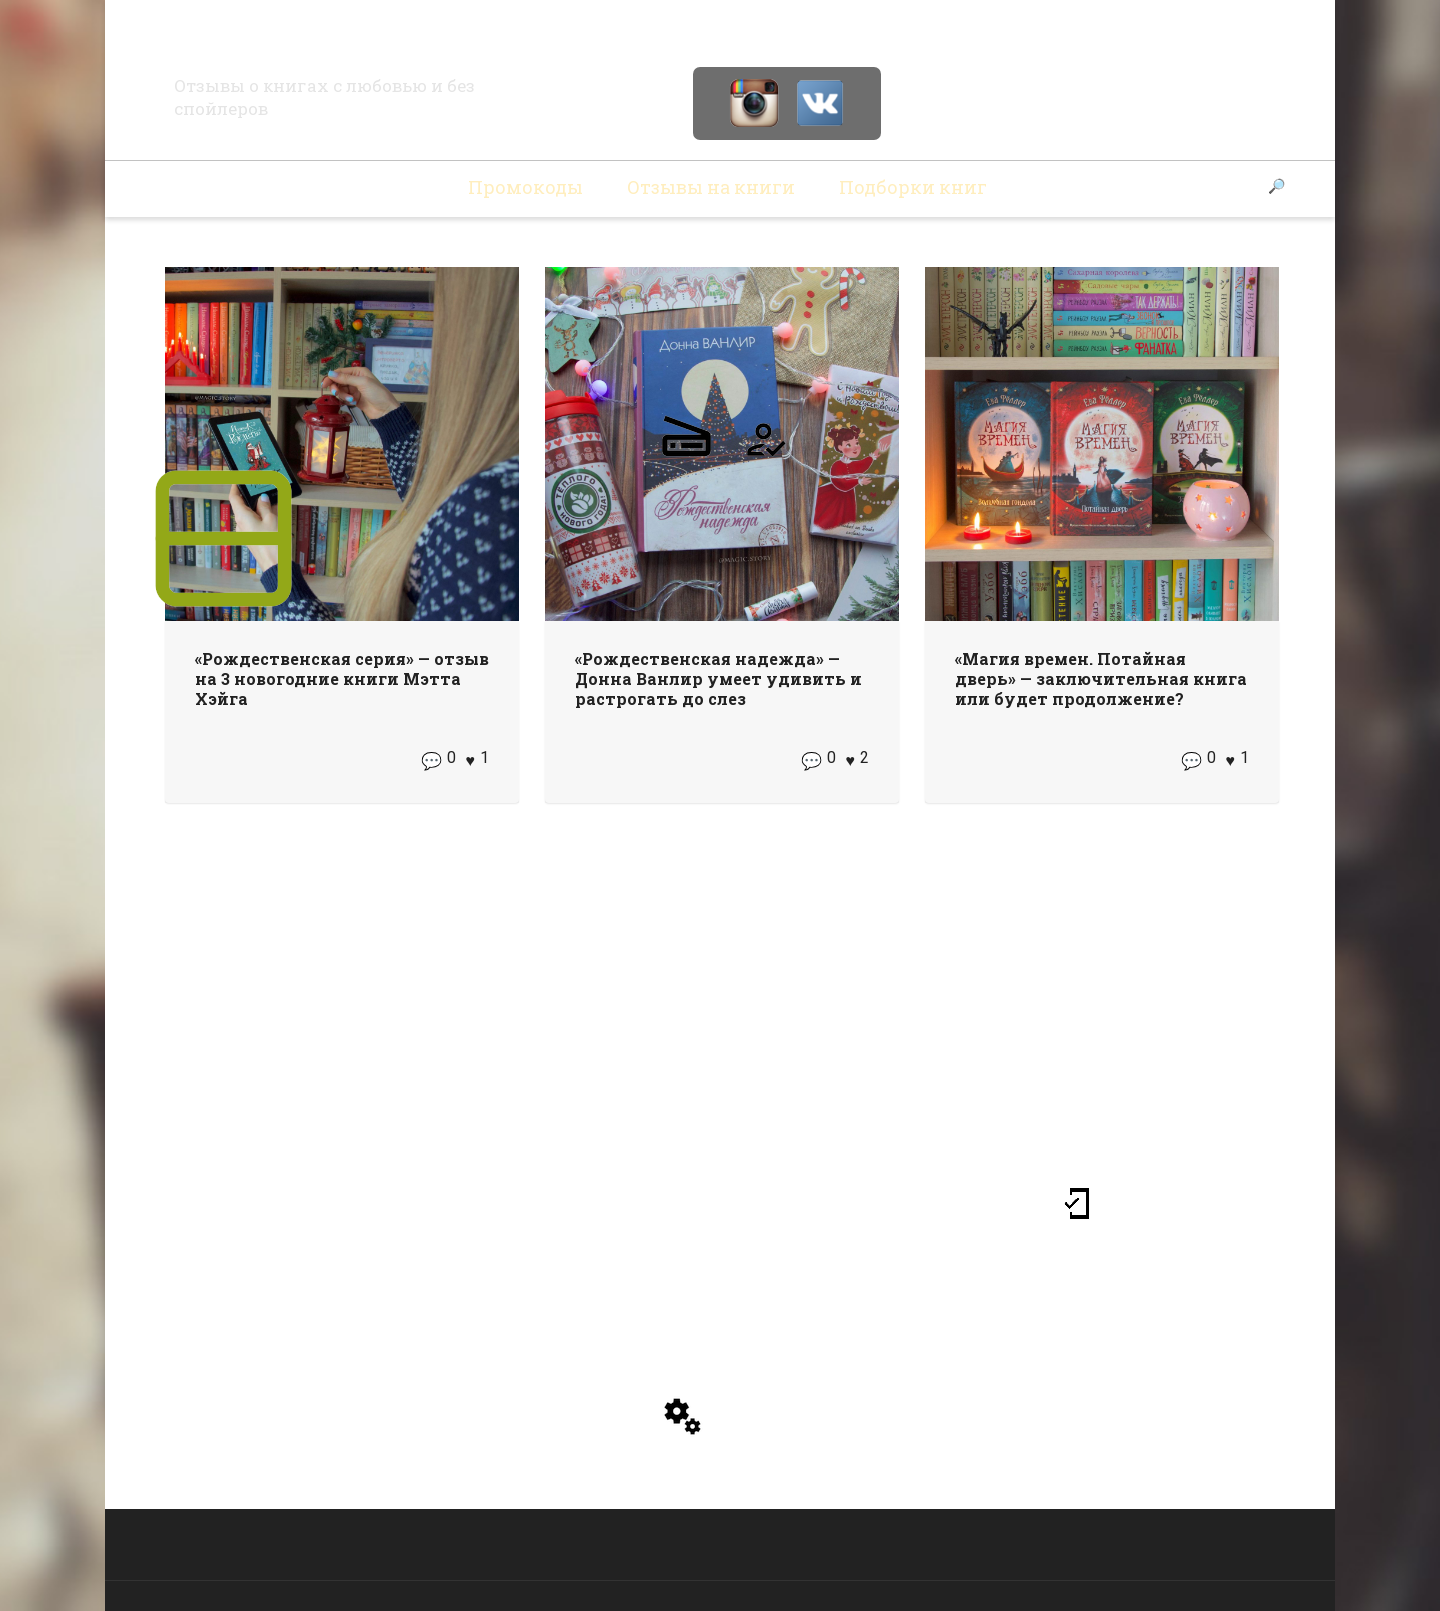 Image resolution: width=1440 pixels, height=1611 pixels. I want to click on scan a document or image, so click(686, 434).